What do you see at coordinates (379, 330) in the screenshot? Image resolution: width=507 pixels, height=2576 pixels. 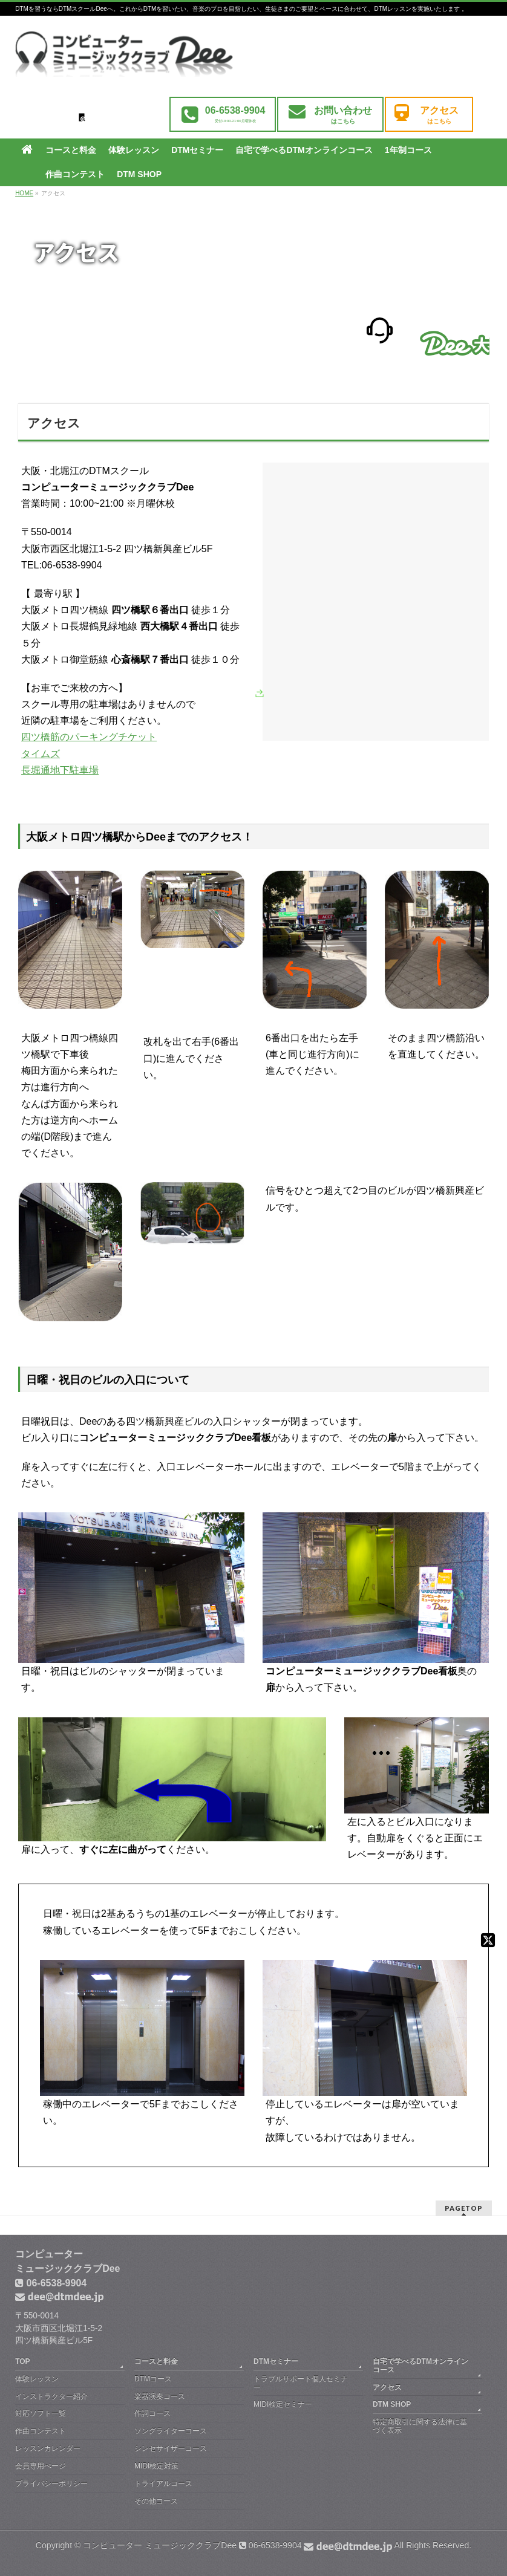 I see `contact customer support` at bounding box center [379, 330].